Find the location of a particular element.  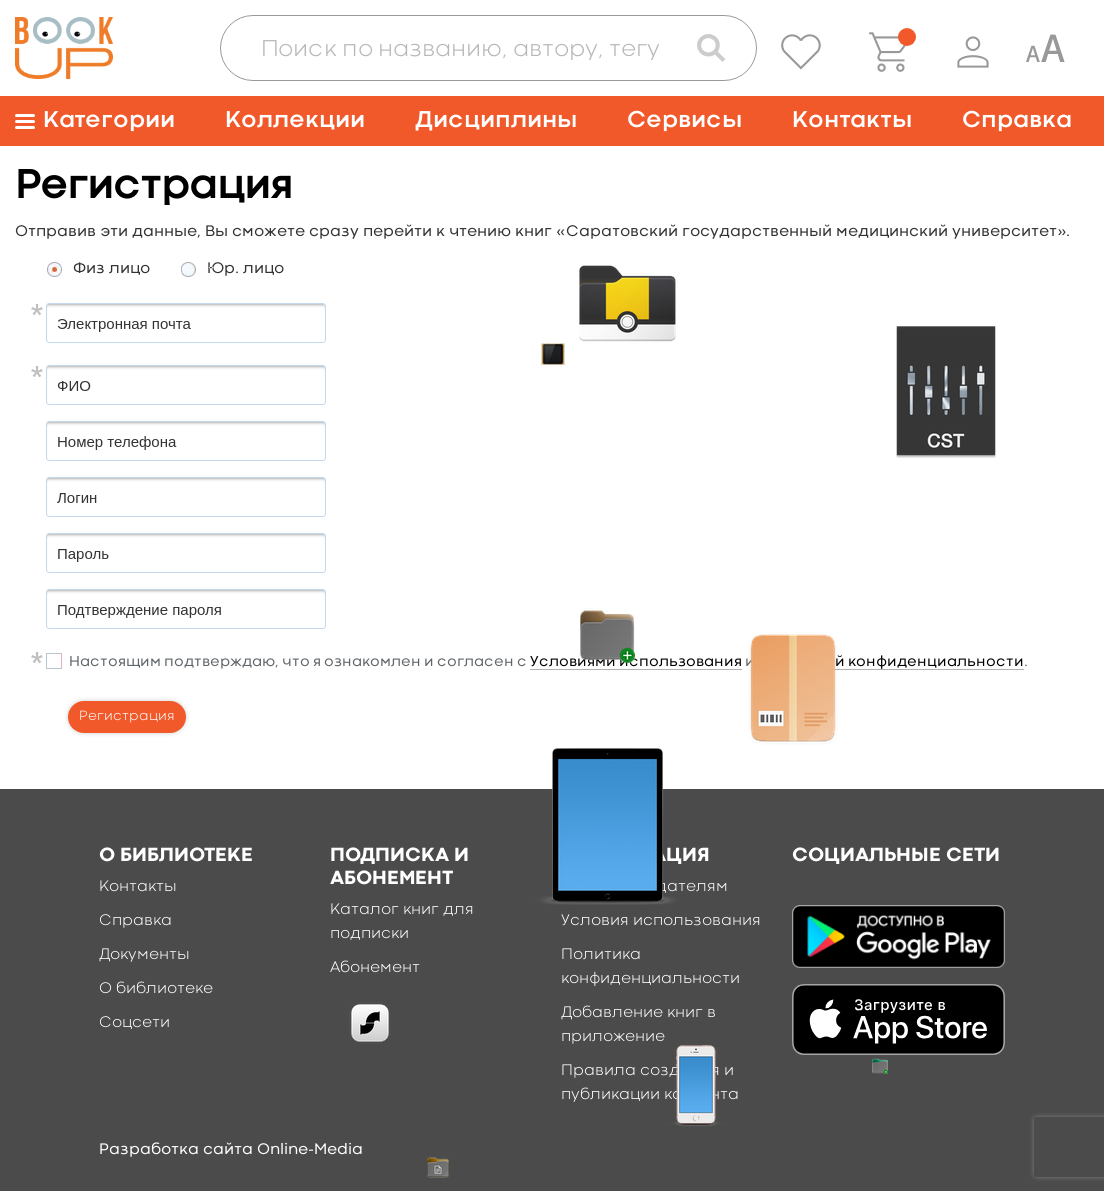

open screenpipe app is located at coordinates (370, 1023).